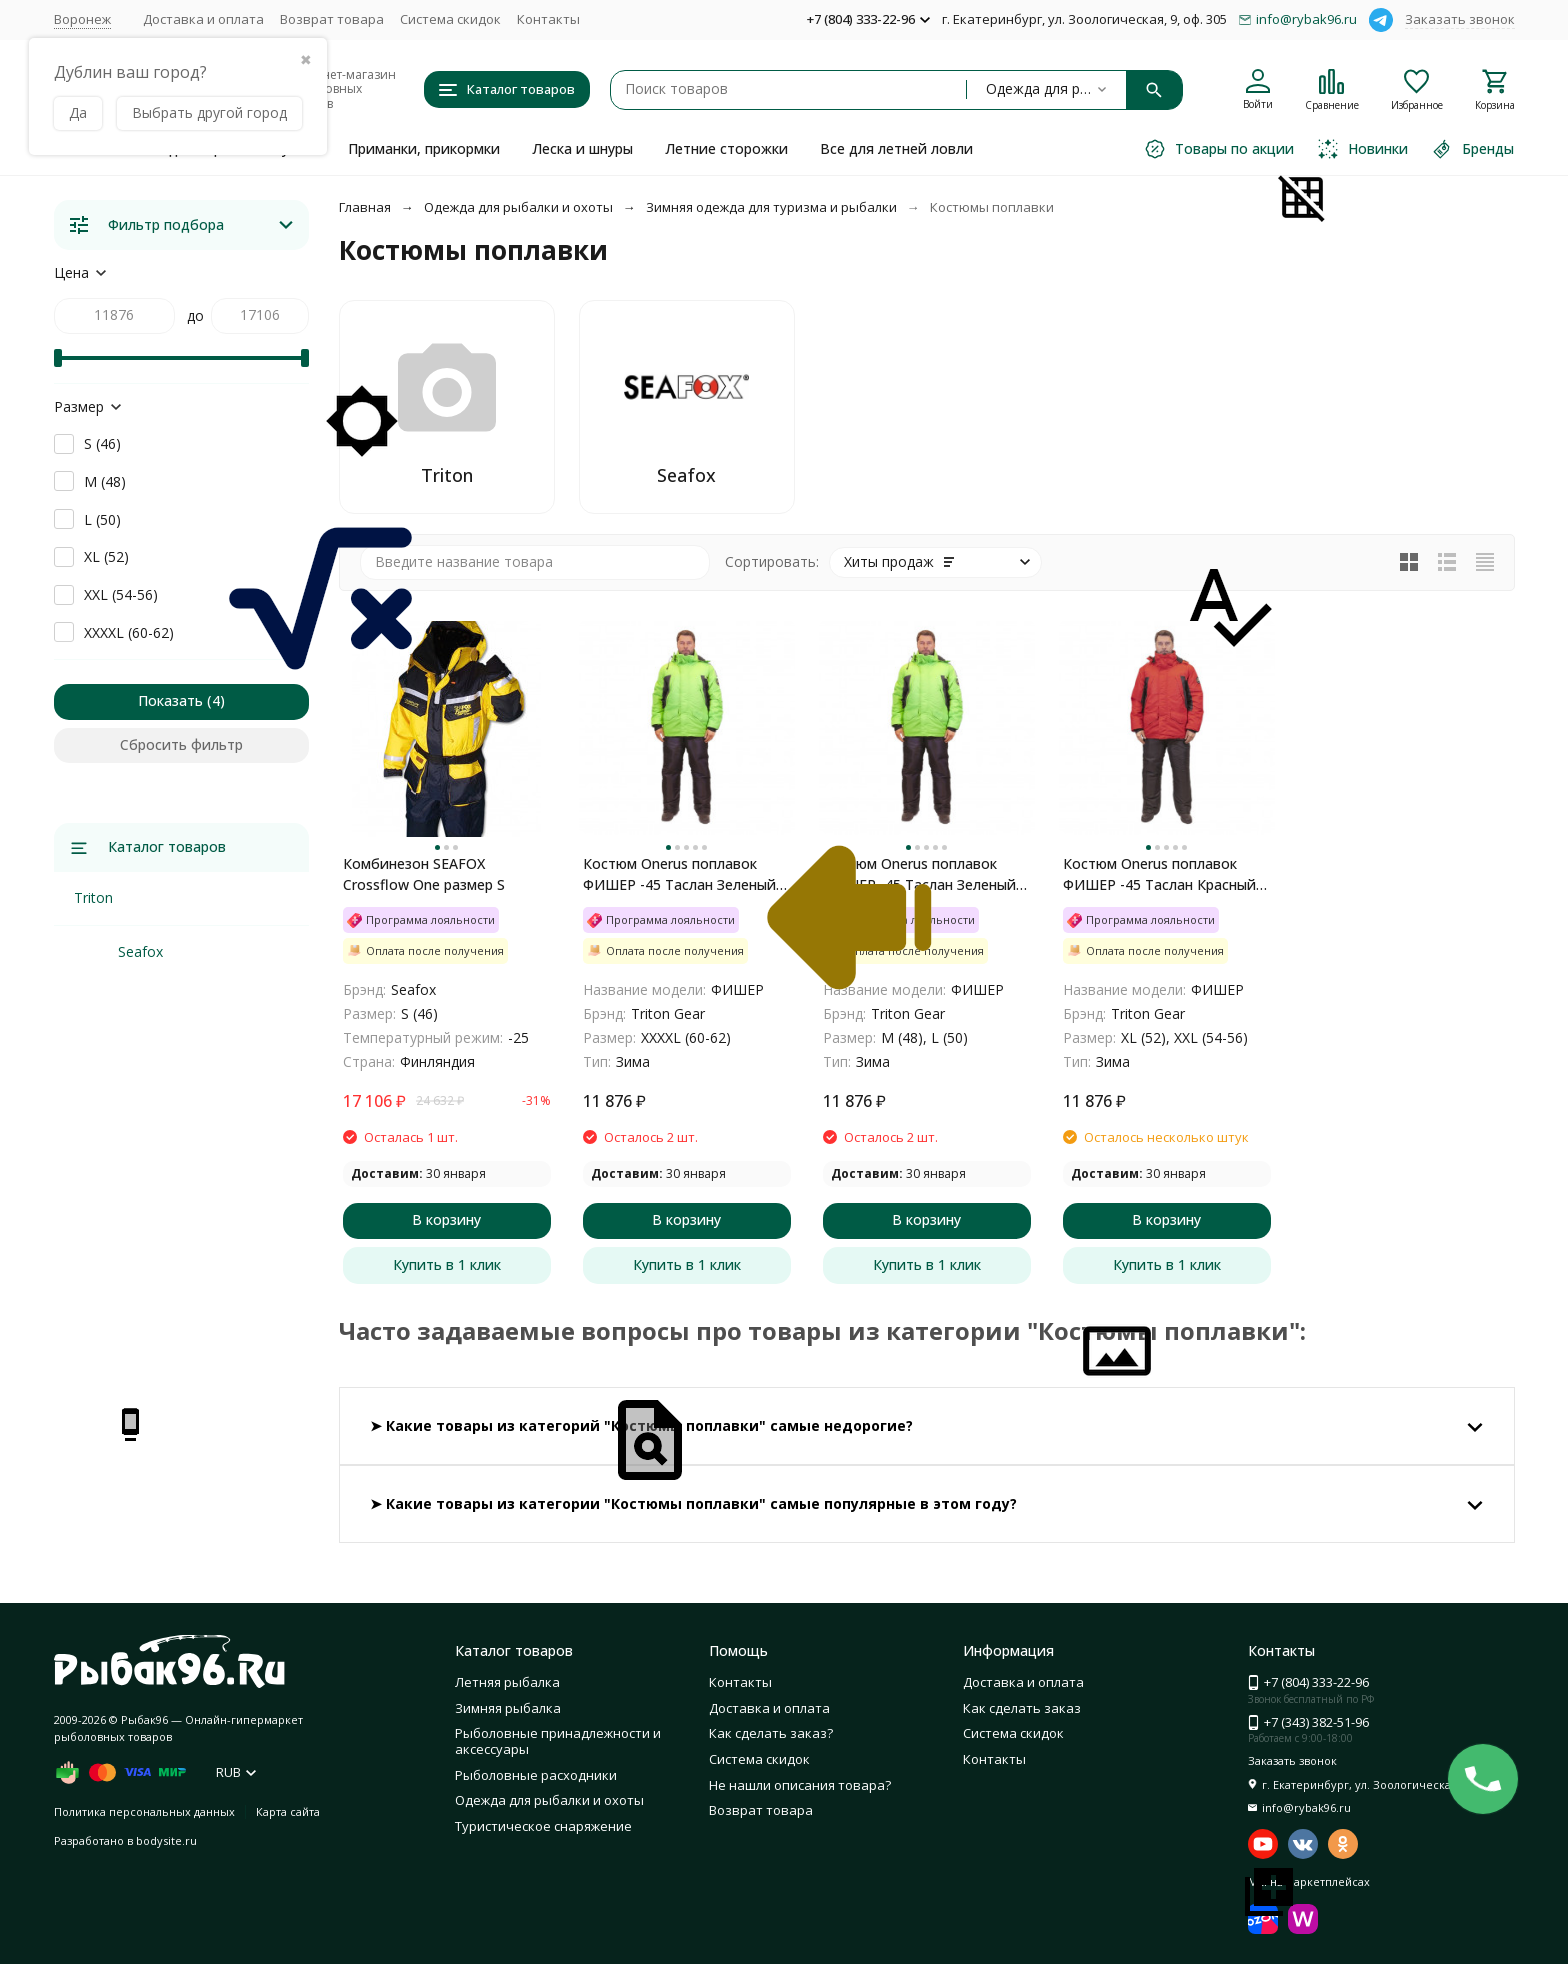 The height and width of the screenshot is (1964, 1568). Describe the element at coordinates (1302, 197) in the screenshot. I see `disable grid view` at that location.